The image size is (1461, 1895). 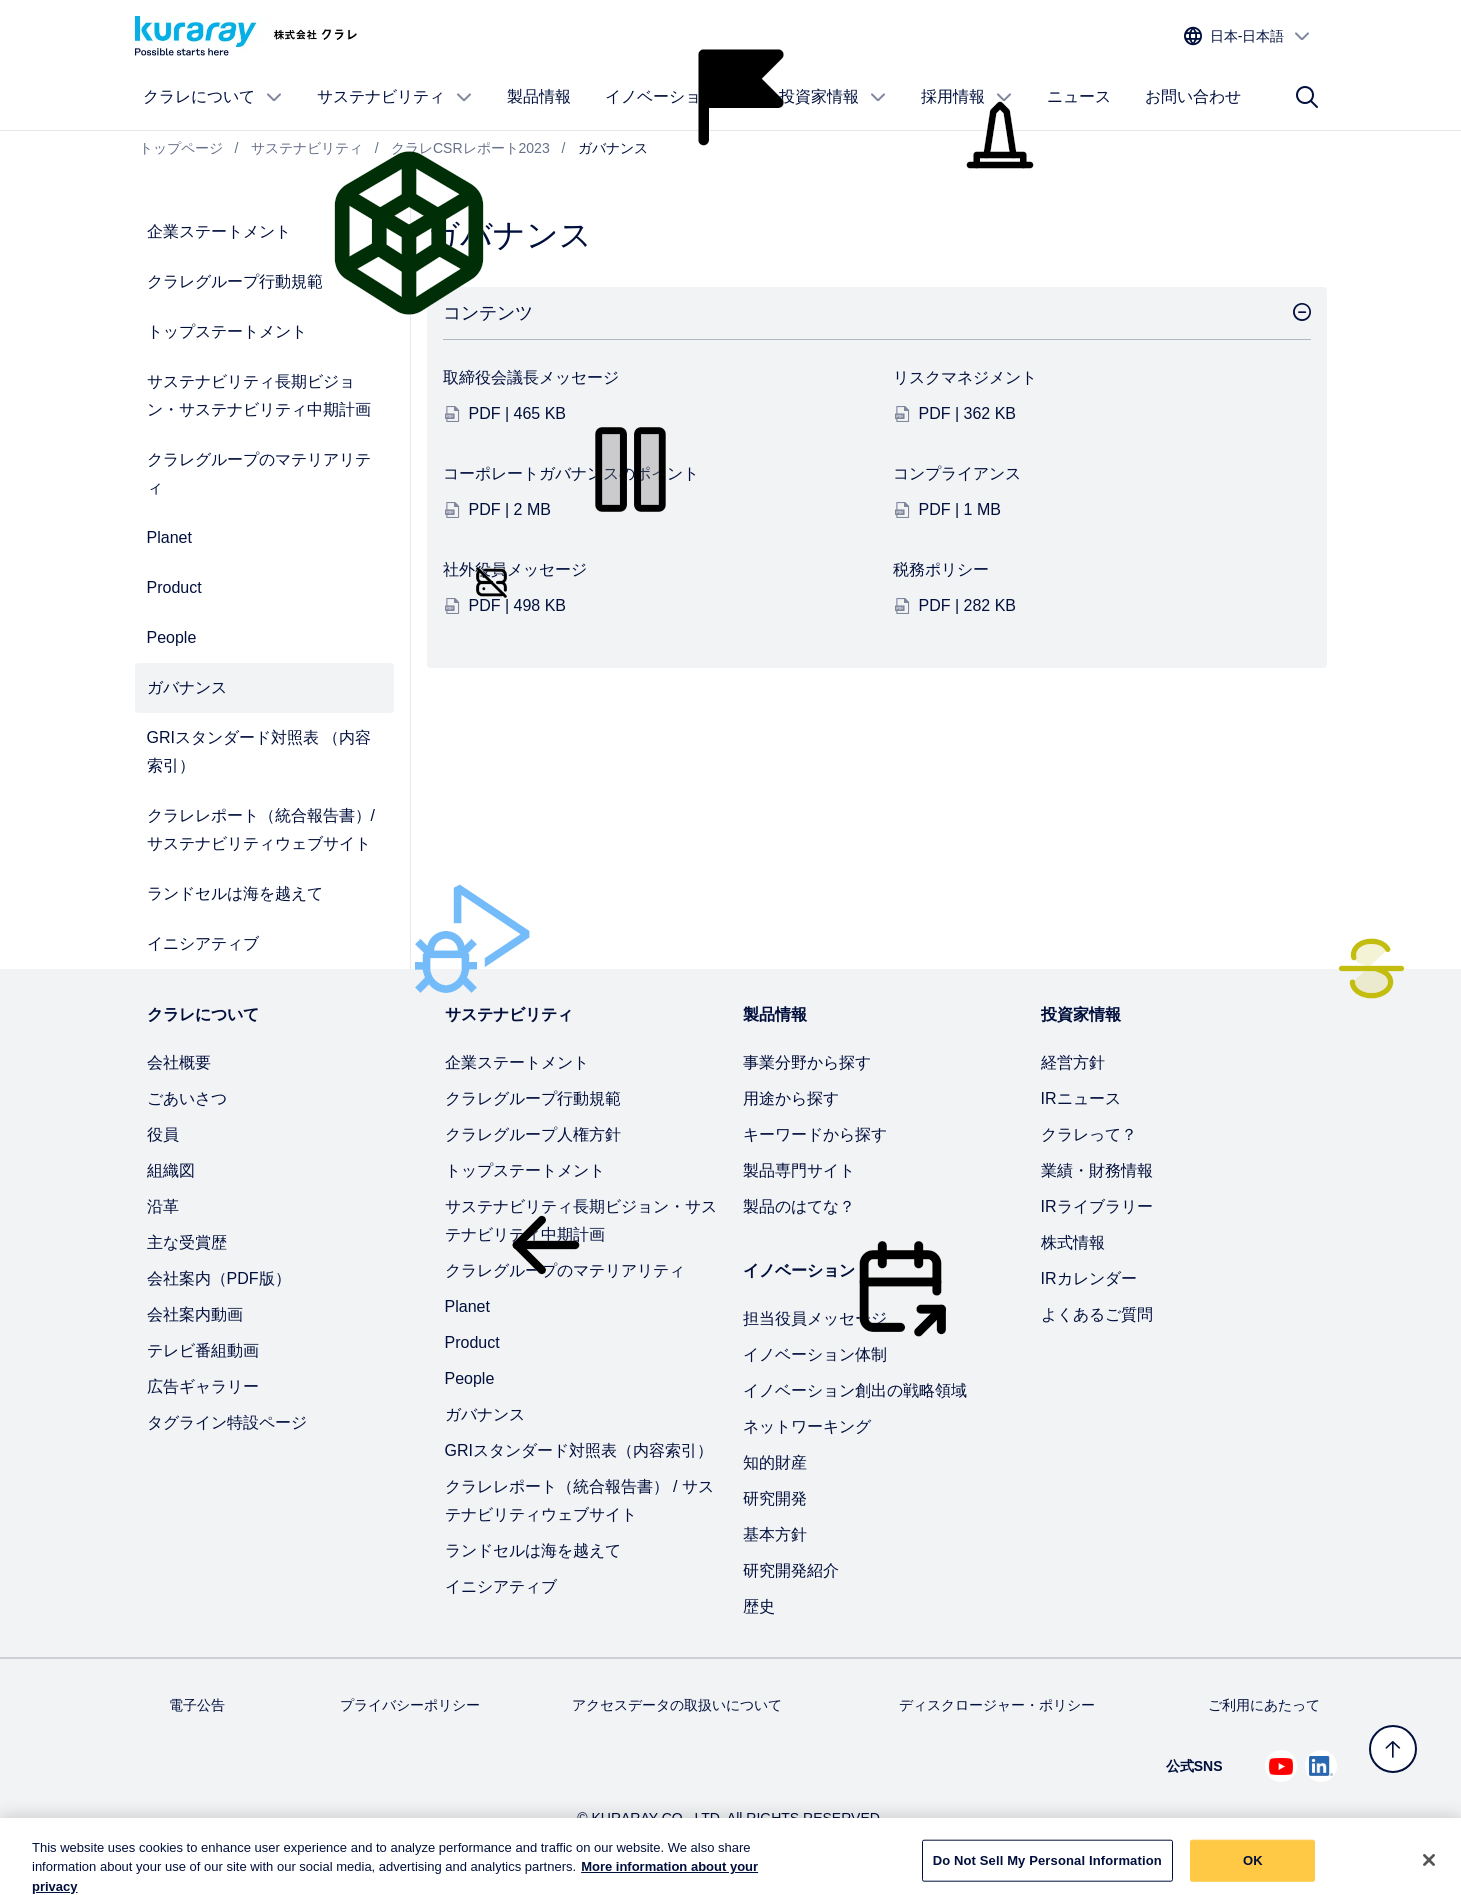 What do you see at coordinates (630, 469) in the screenshot?
I see `switch to column layout view` at bounding box center [630, 469].